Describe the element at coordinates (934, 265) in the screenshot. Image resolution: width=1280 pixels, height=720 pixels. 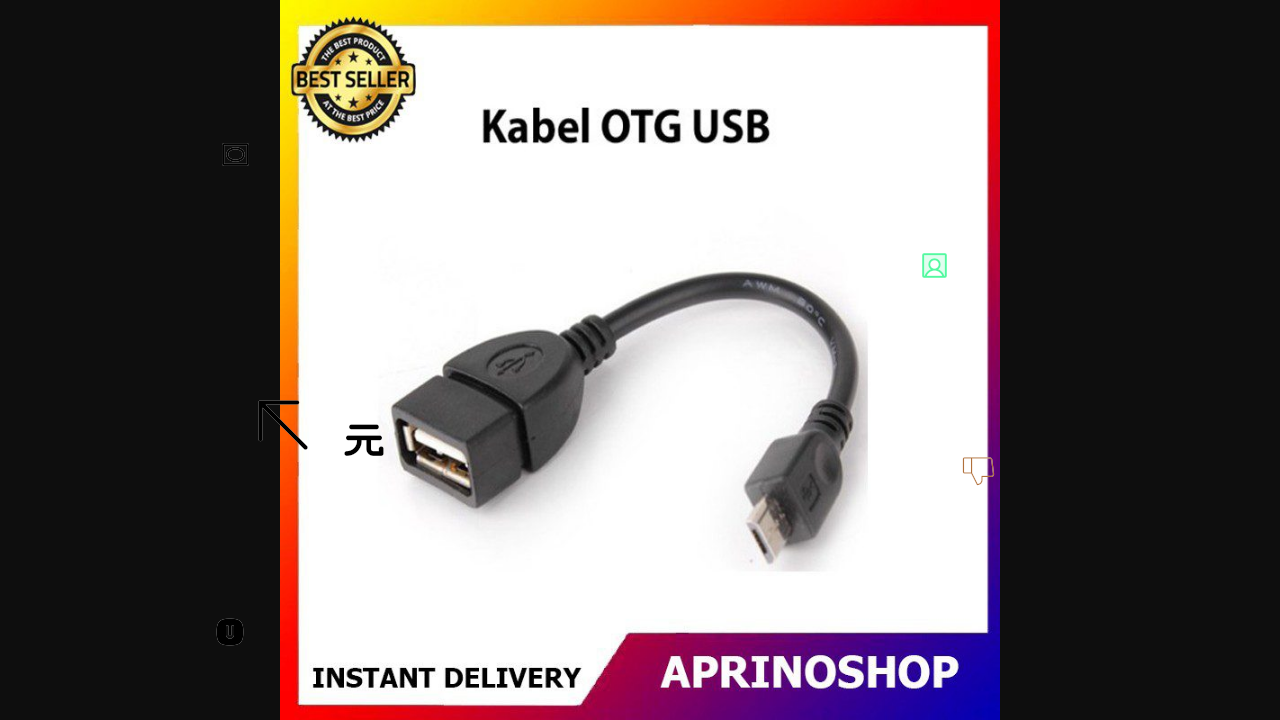
I see `view your profile` at that location.